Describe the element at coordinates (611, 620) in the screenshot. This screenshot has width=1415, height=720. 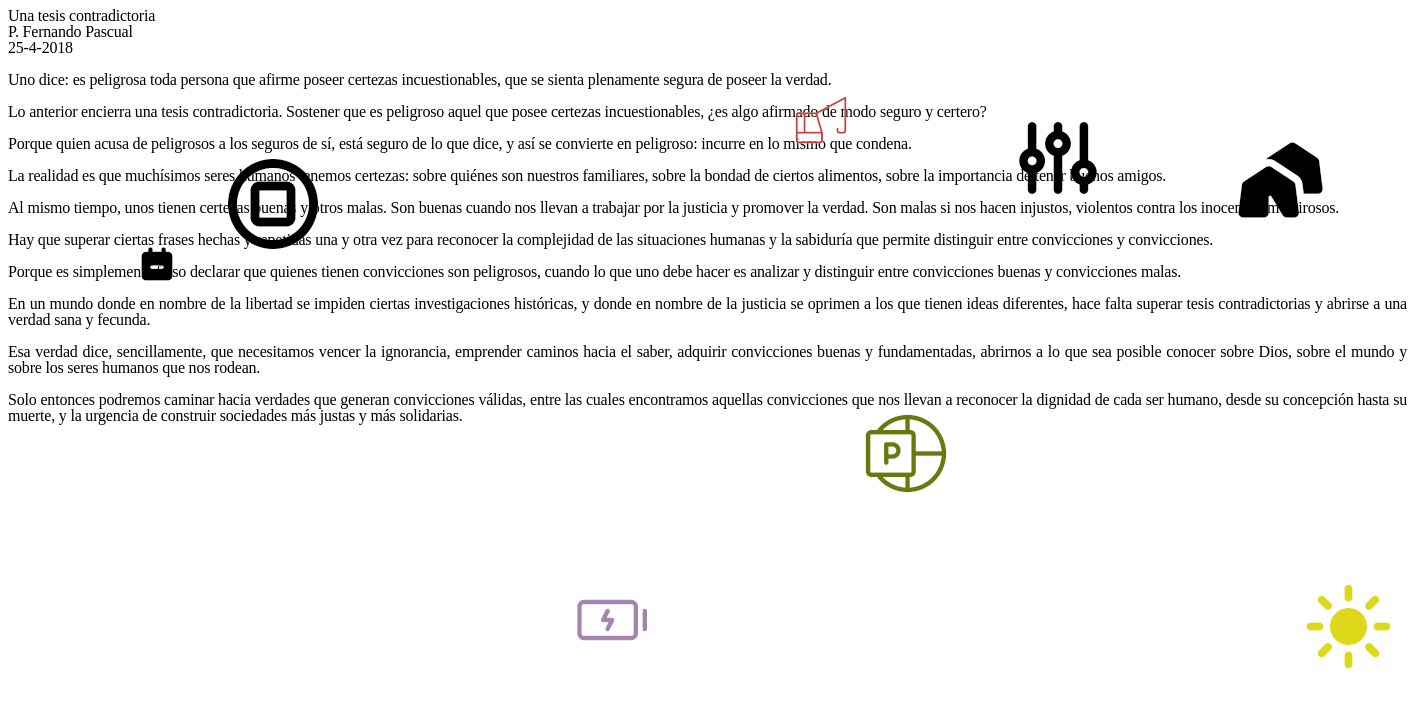
I see `indicates device is currently charging` at that location.